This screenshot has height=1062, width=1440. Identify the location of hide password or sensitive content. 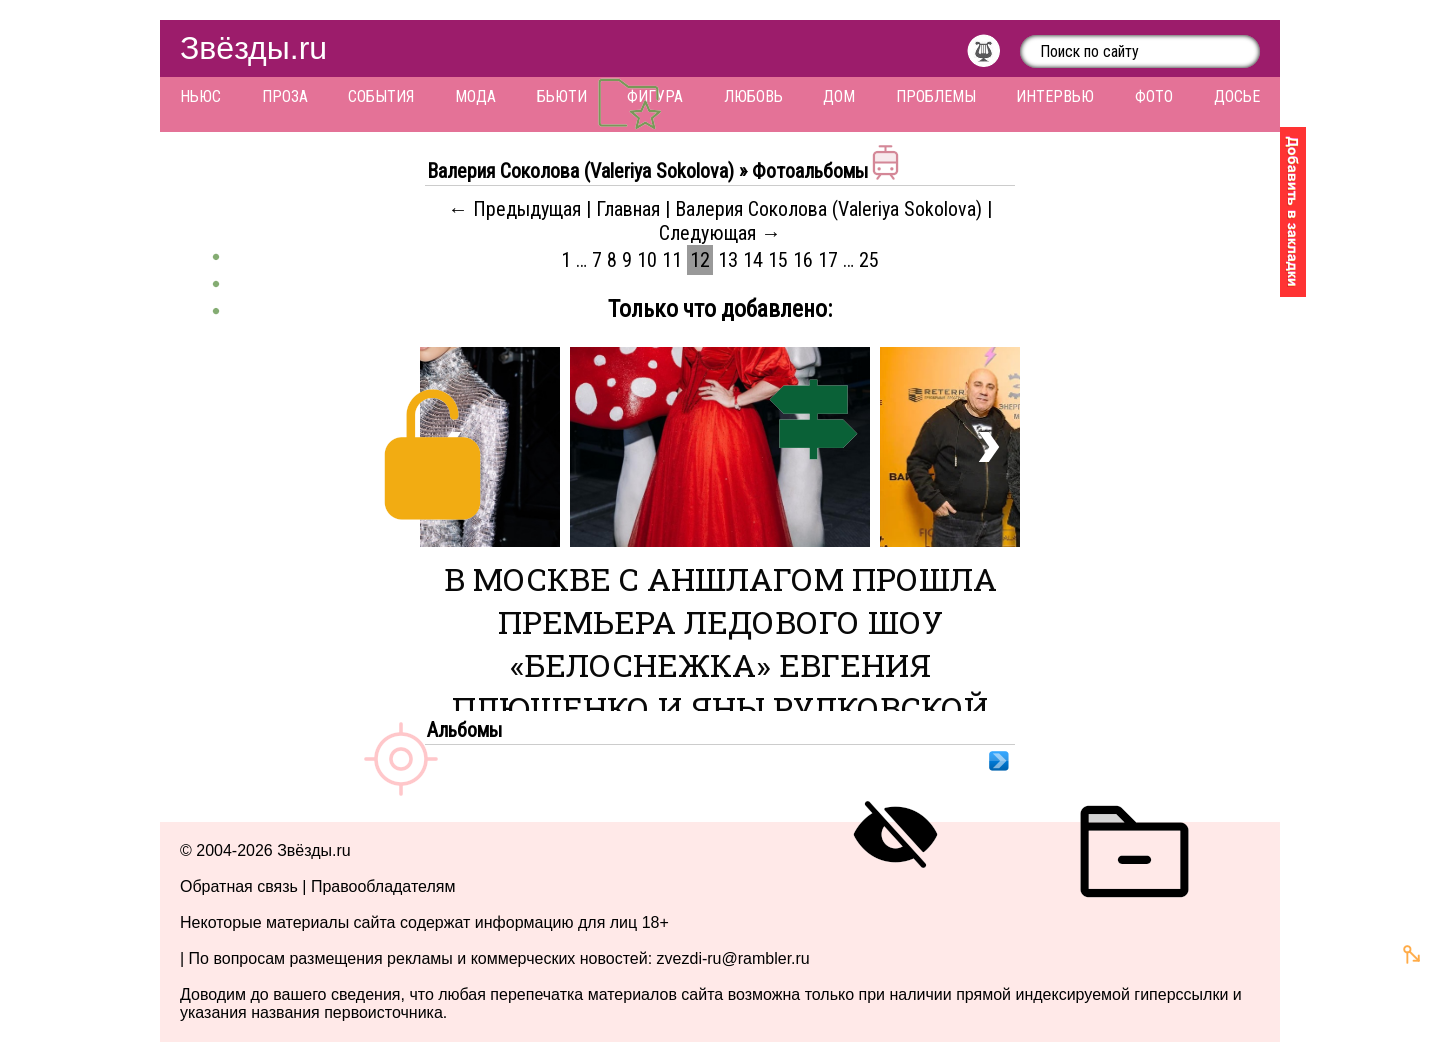
(895, 834).